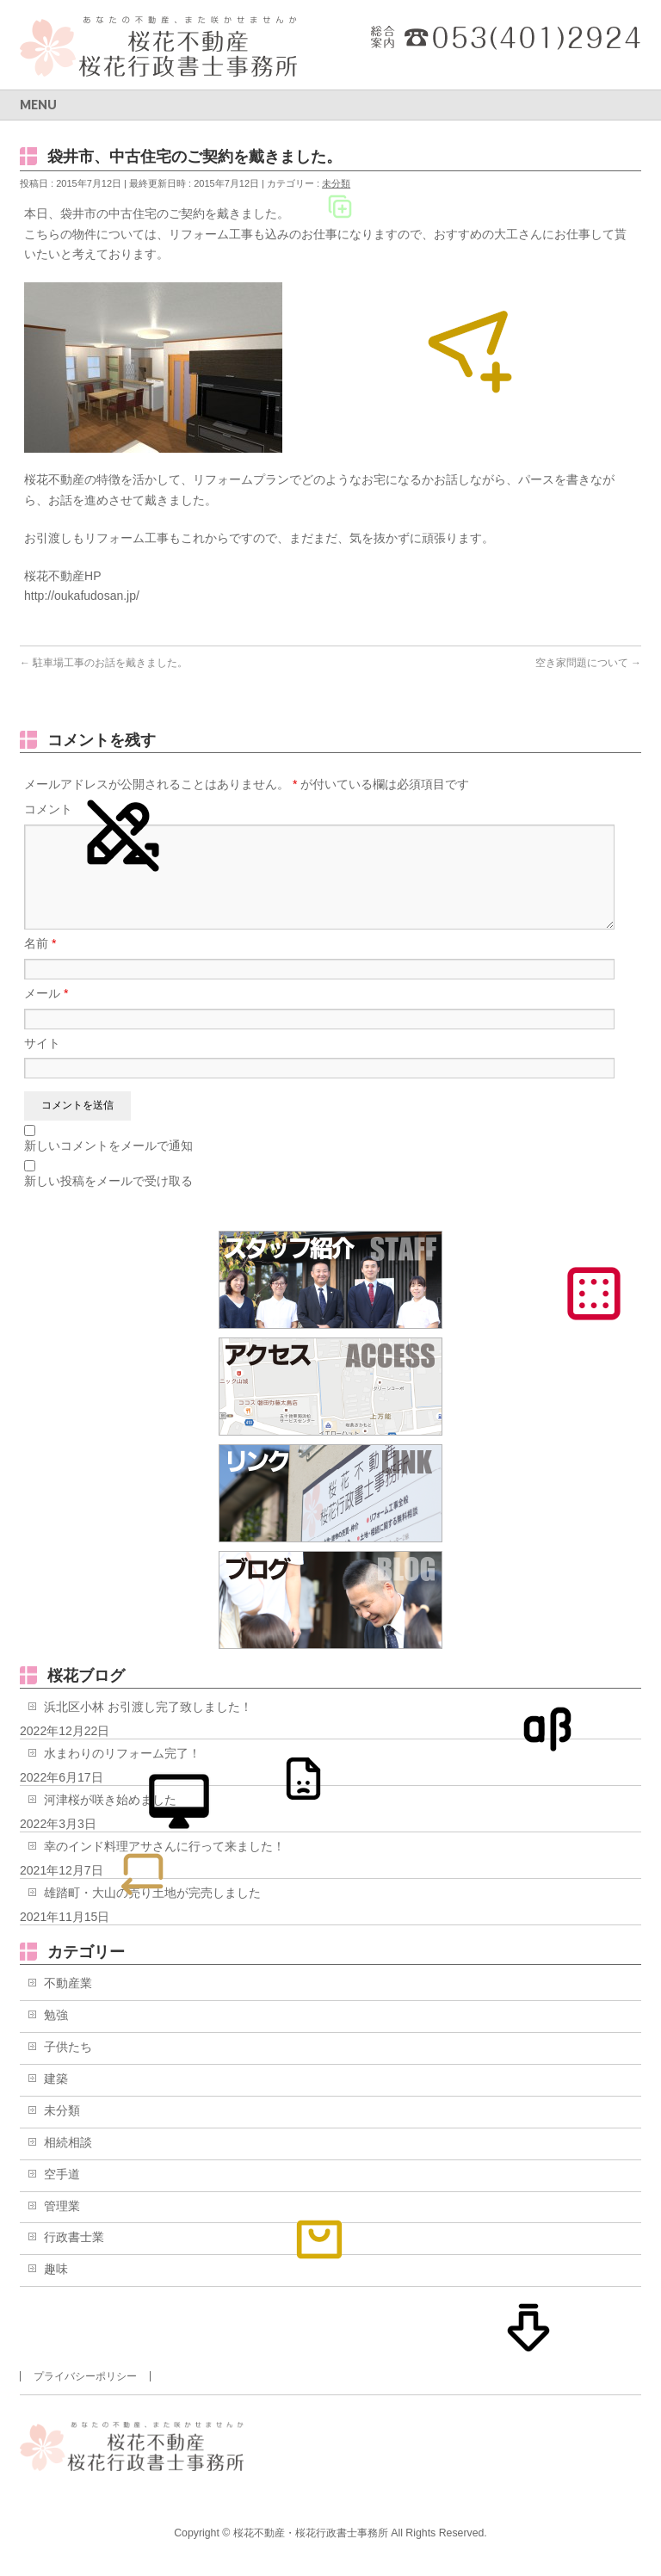 The image size is (661, 2576). Describe the element at coordinates (594, 1294) in the screenshot. I see `adjust padding or spacing within a container` at that location.